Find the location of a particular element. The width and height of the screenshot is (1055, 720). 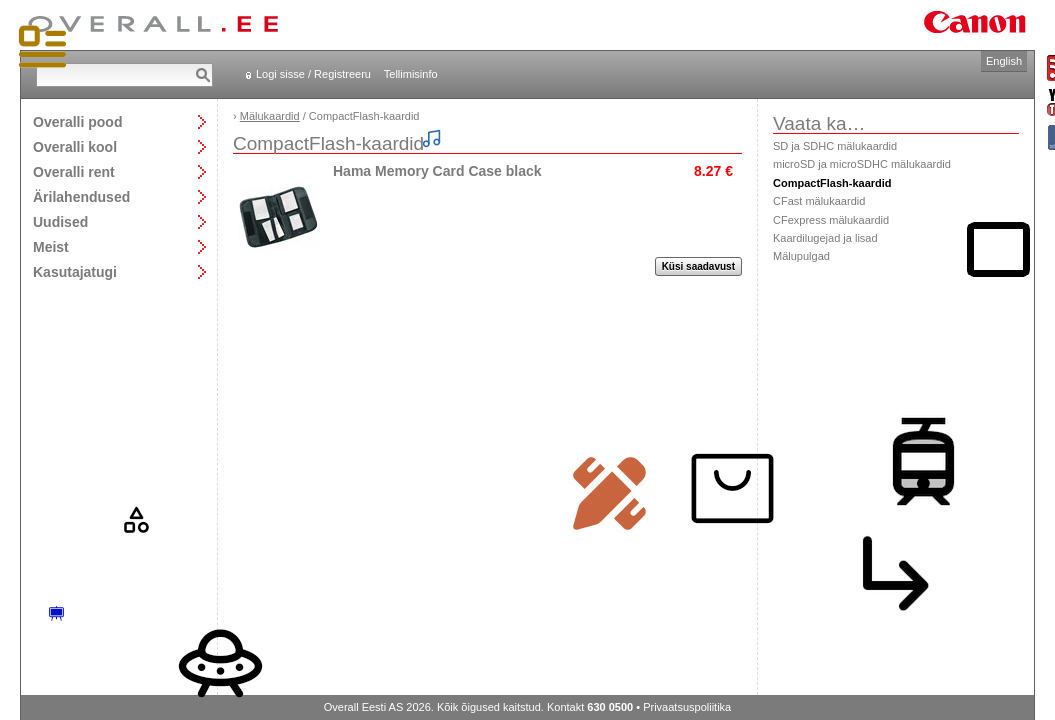

crop image to 3:2 aspect ratio is located at coordinates (998, 249).